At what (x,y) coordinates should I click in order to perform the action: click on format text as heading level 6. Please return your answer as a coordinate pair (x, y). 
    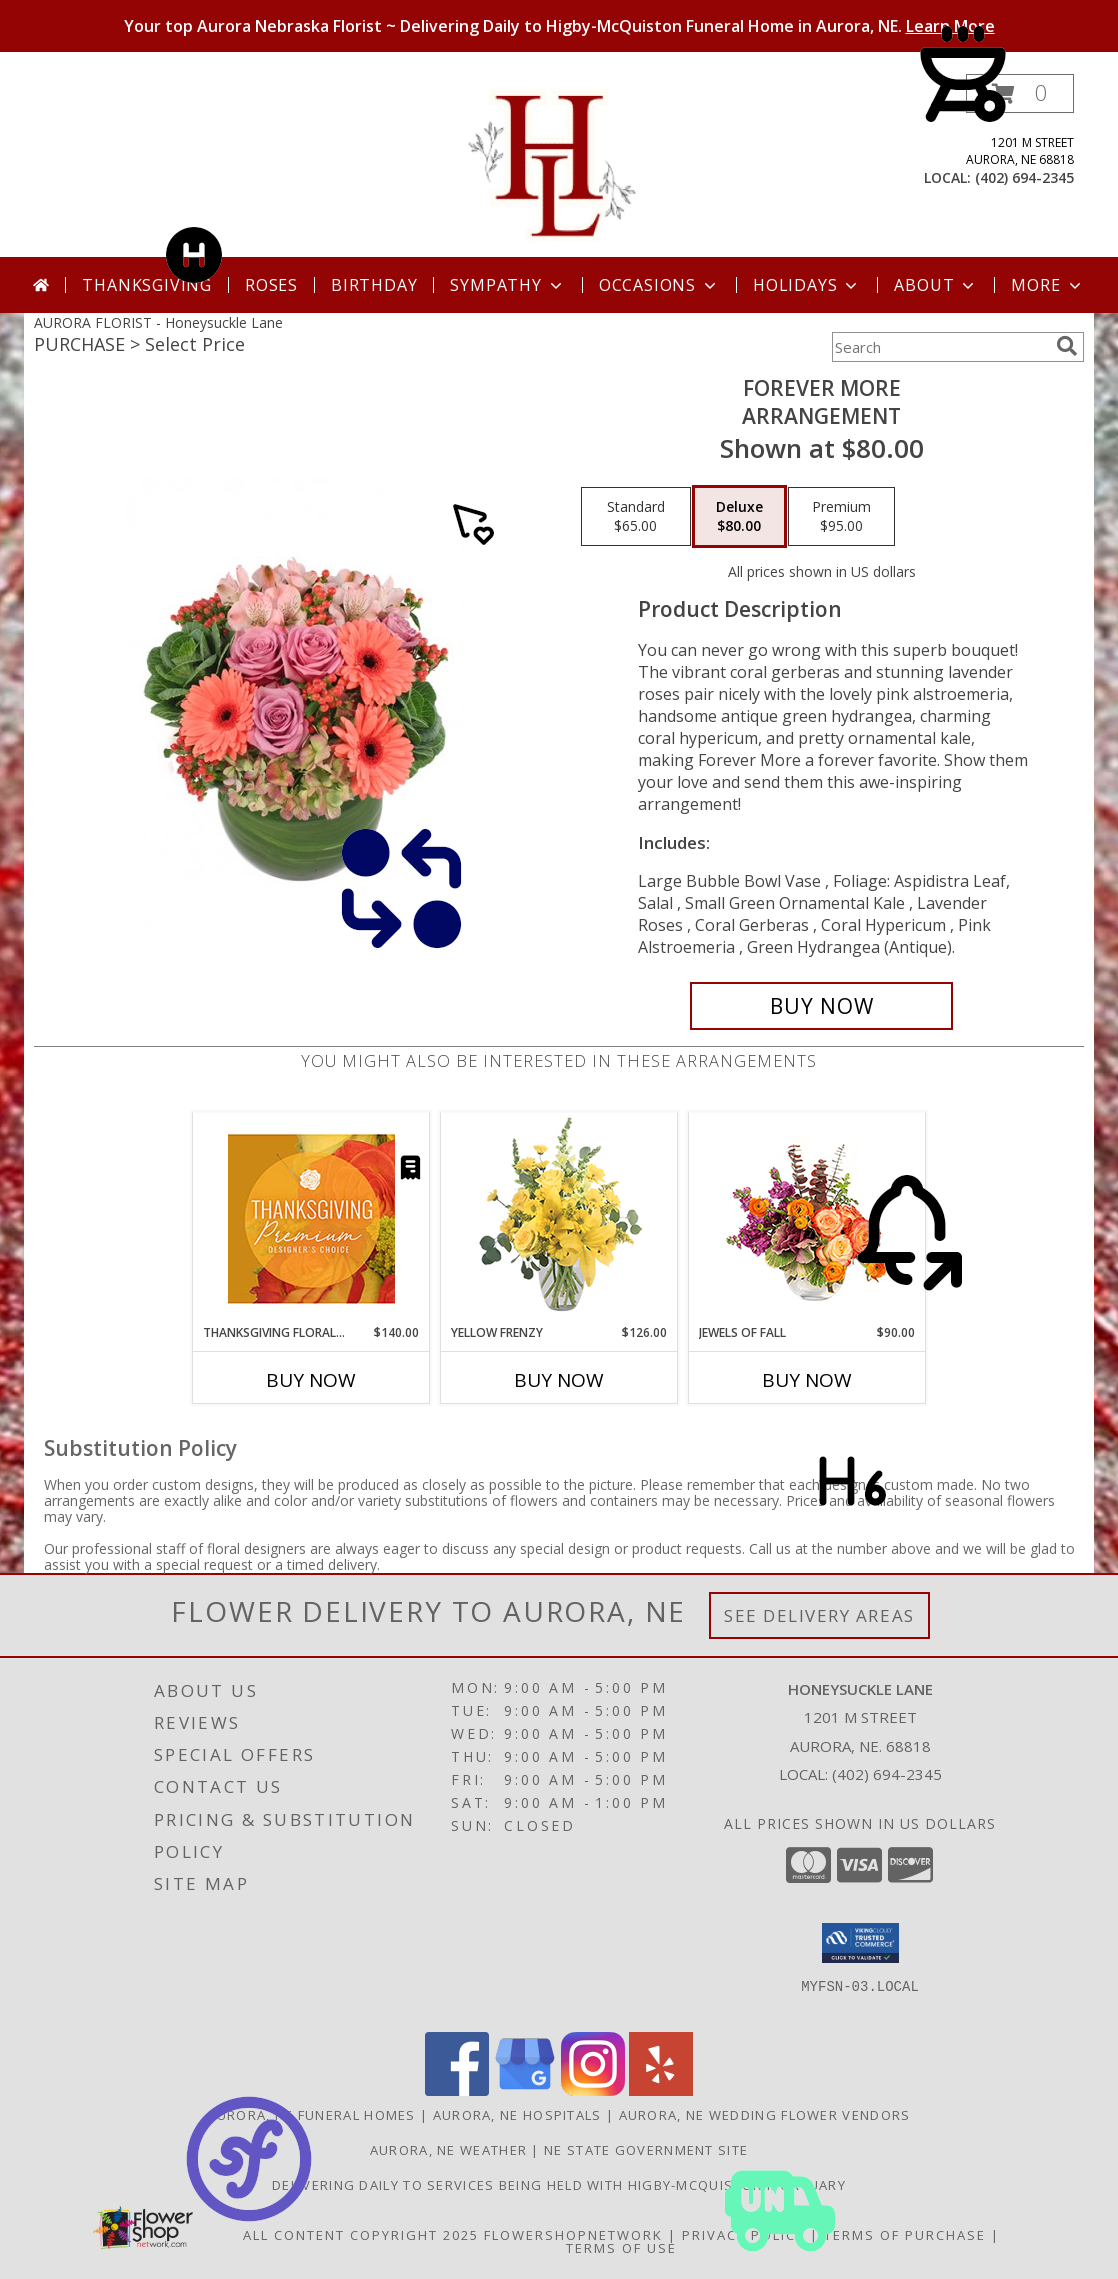
    Looking at the image, I should click on (851, 1481).